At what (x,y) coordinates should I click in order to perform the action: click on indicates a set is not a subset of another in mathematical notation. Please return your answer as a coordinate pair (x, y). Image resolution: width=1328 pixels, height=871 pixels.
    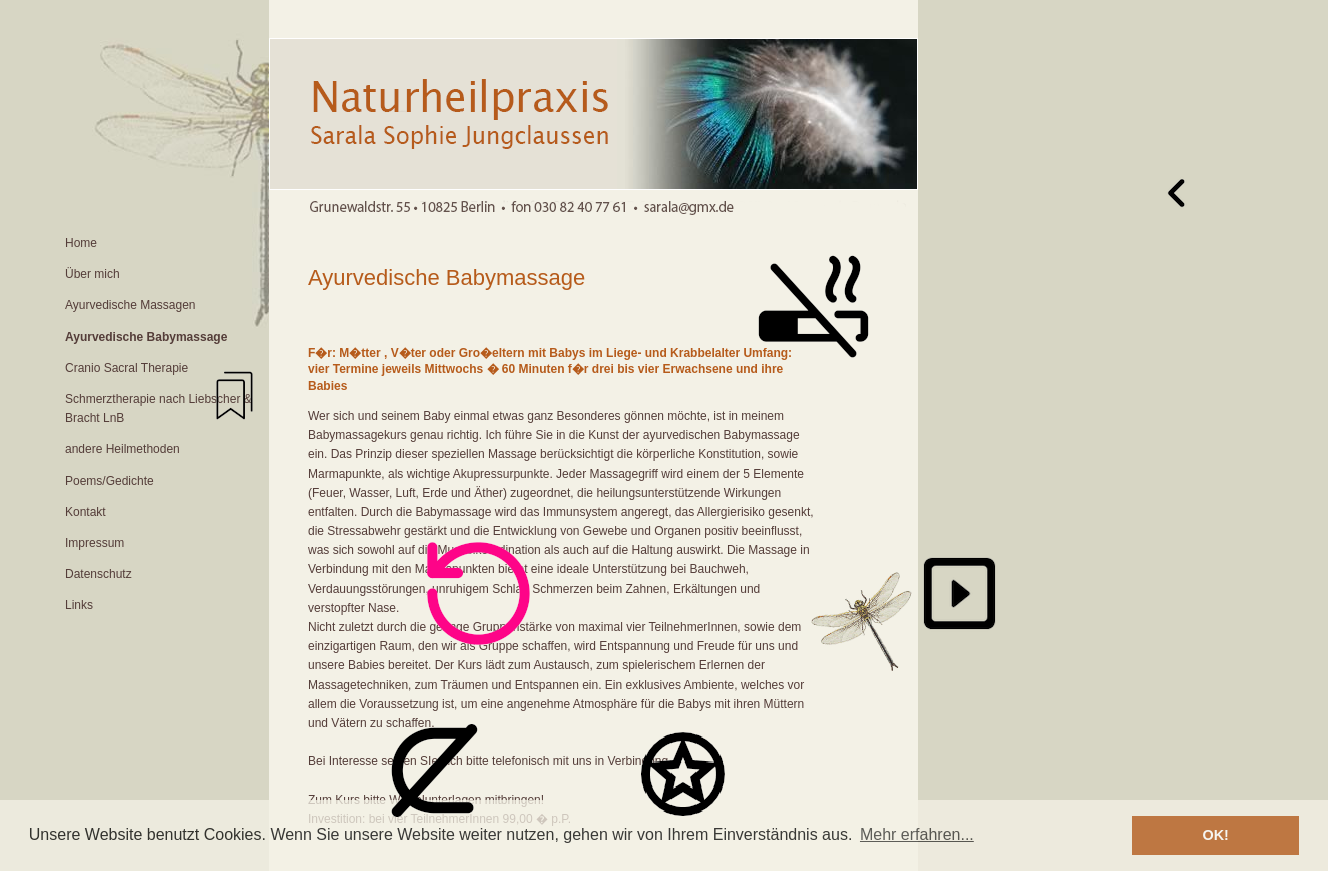
    Looking at the image, I should click on (434, 770).